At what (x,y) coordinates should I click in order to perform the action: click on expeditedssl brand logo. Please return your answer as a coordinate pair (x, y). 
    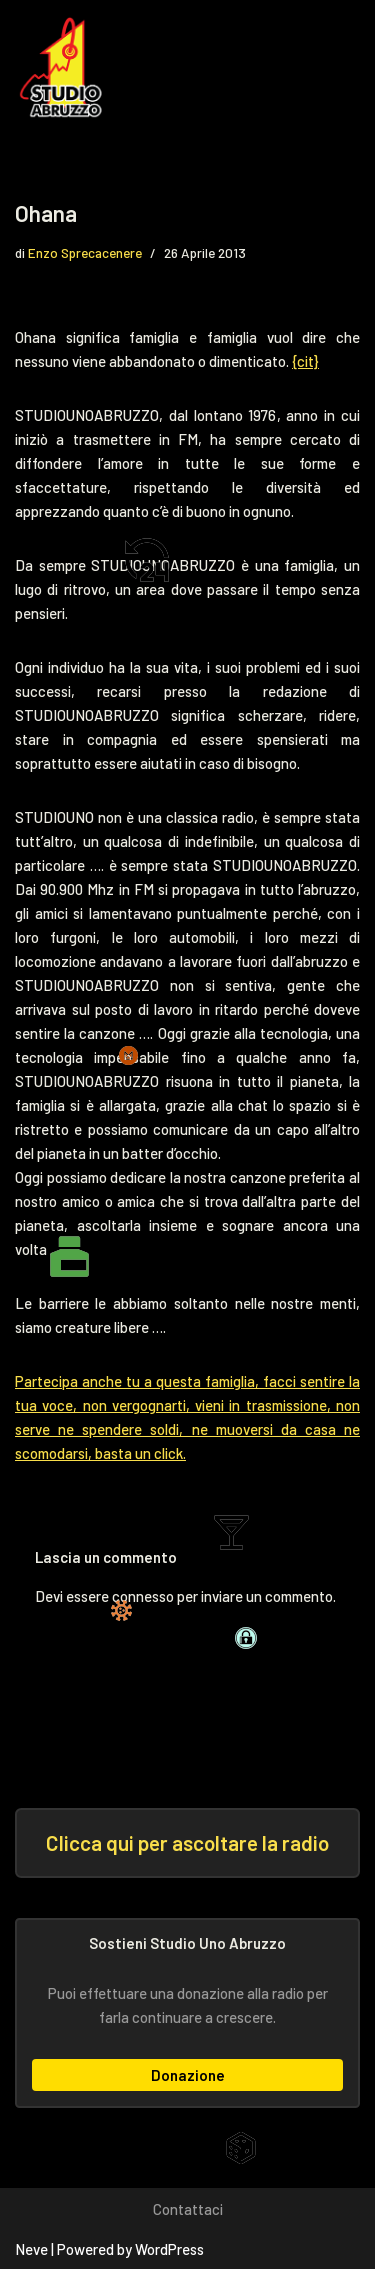
    Looking at the image, I should click on (246, 1638).